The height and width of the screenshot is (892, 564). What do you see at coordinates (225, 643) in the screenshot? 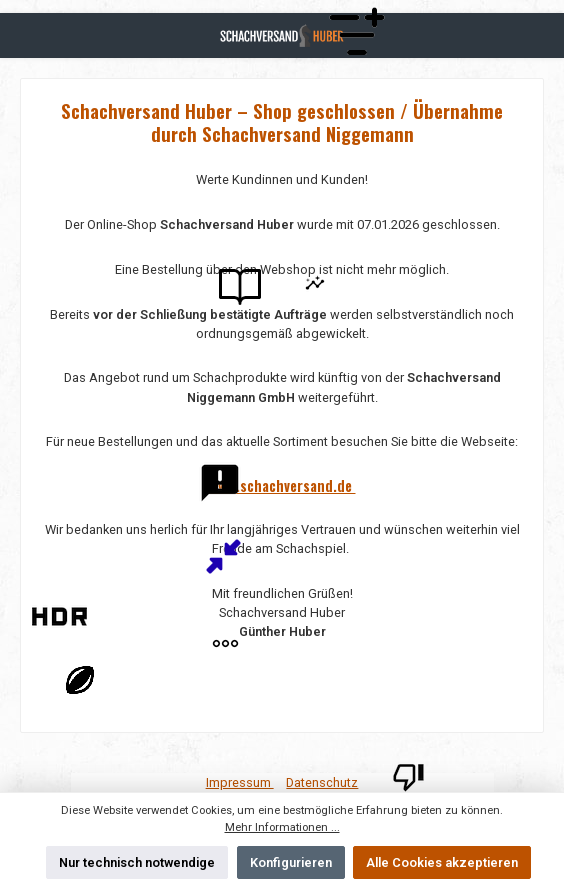
I see `open more options menu` at bounding box center [225, 643].